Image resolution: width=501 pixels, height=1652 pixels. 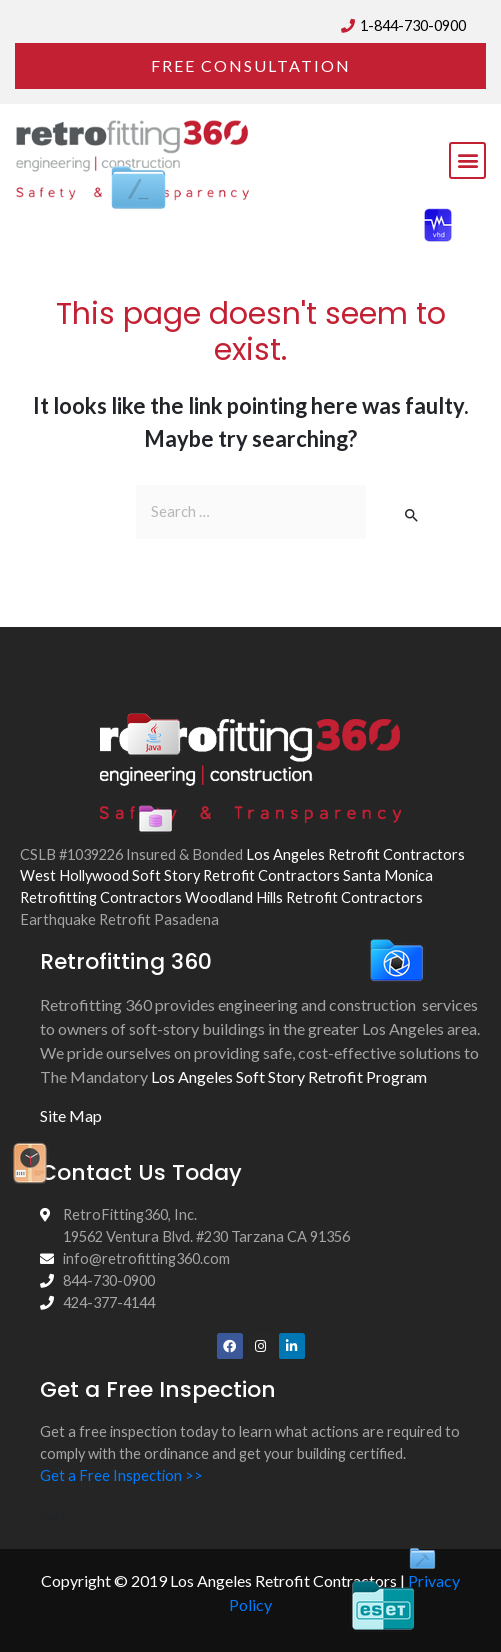 What do you see at coordinates (155, 819) in the screenshot?
I see `open folder containing LibreOffice Base database files` at bounding box center [155, 819].